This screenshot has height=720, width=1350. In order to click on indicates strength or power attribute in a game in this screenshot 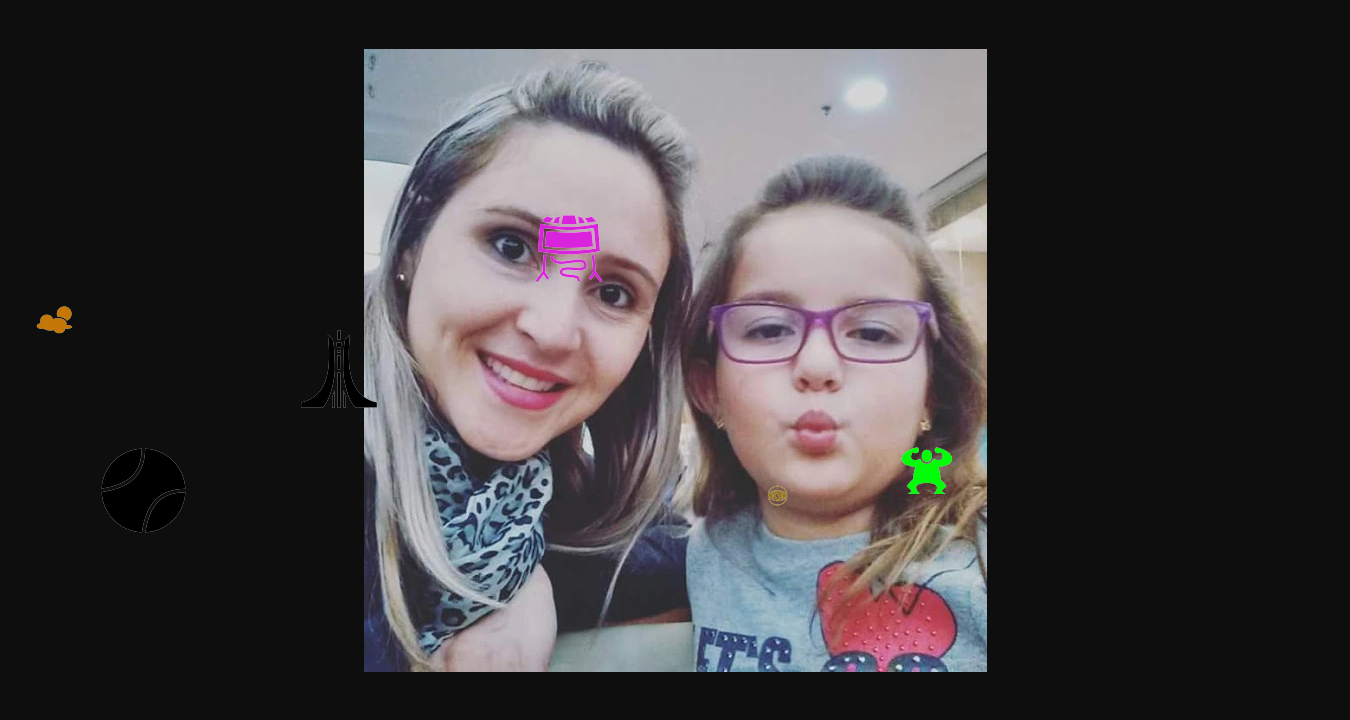, I will do `click(927, 470)`.